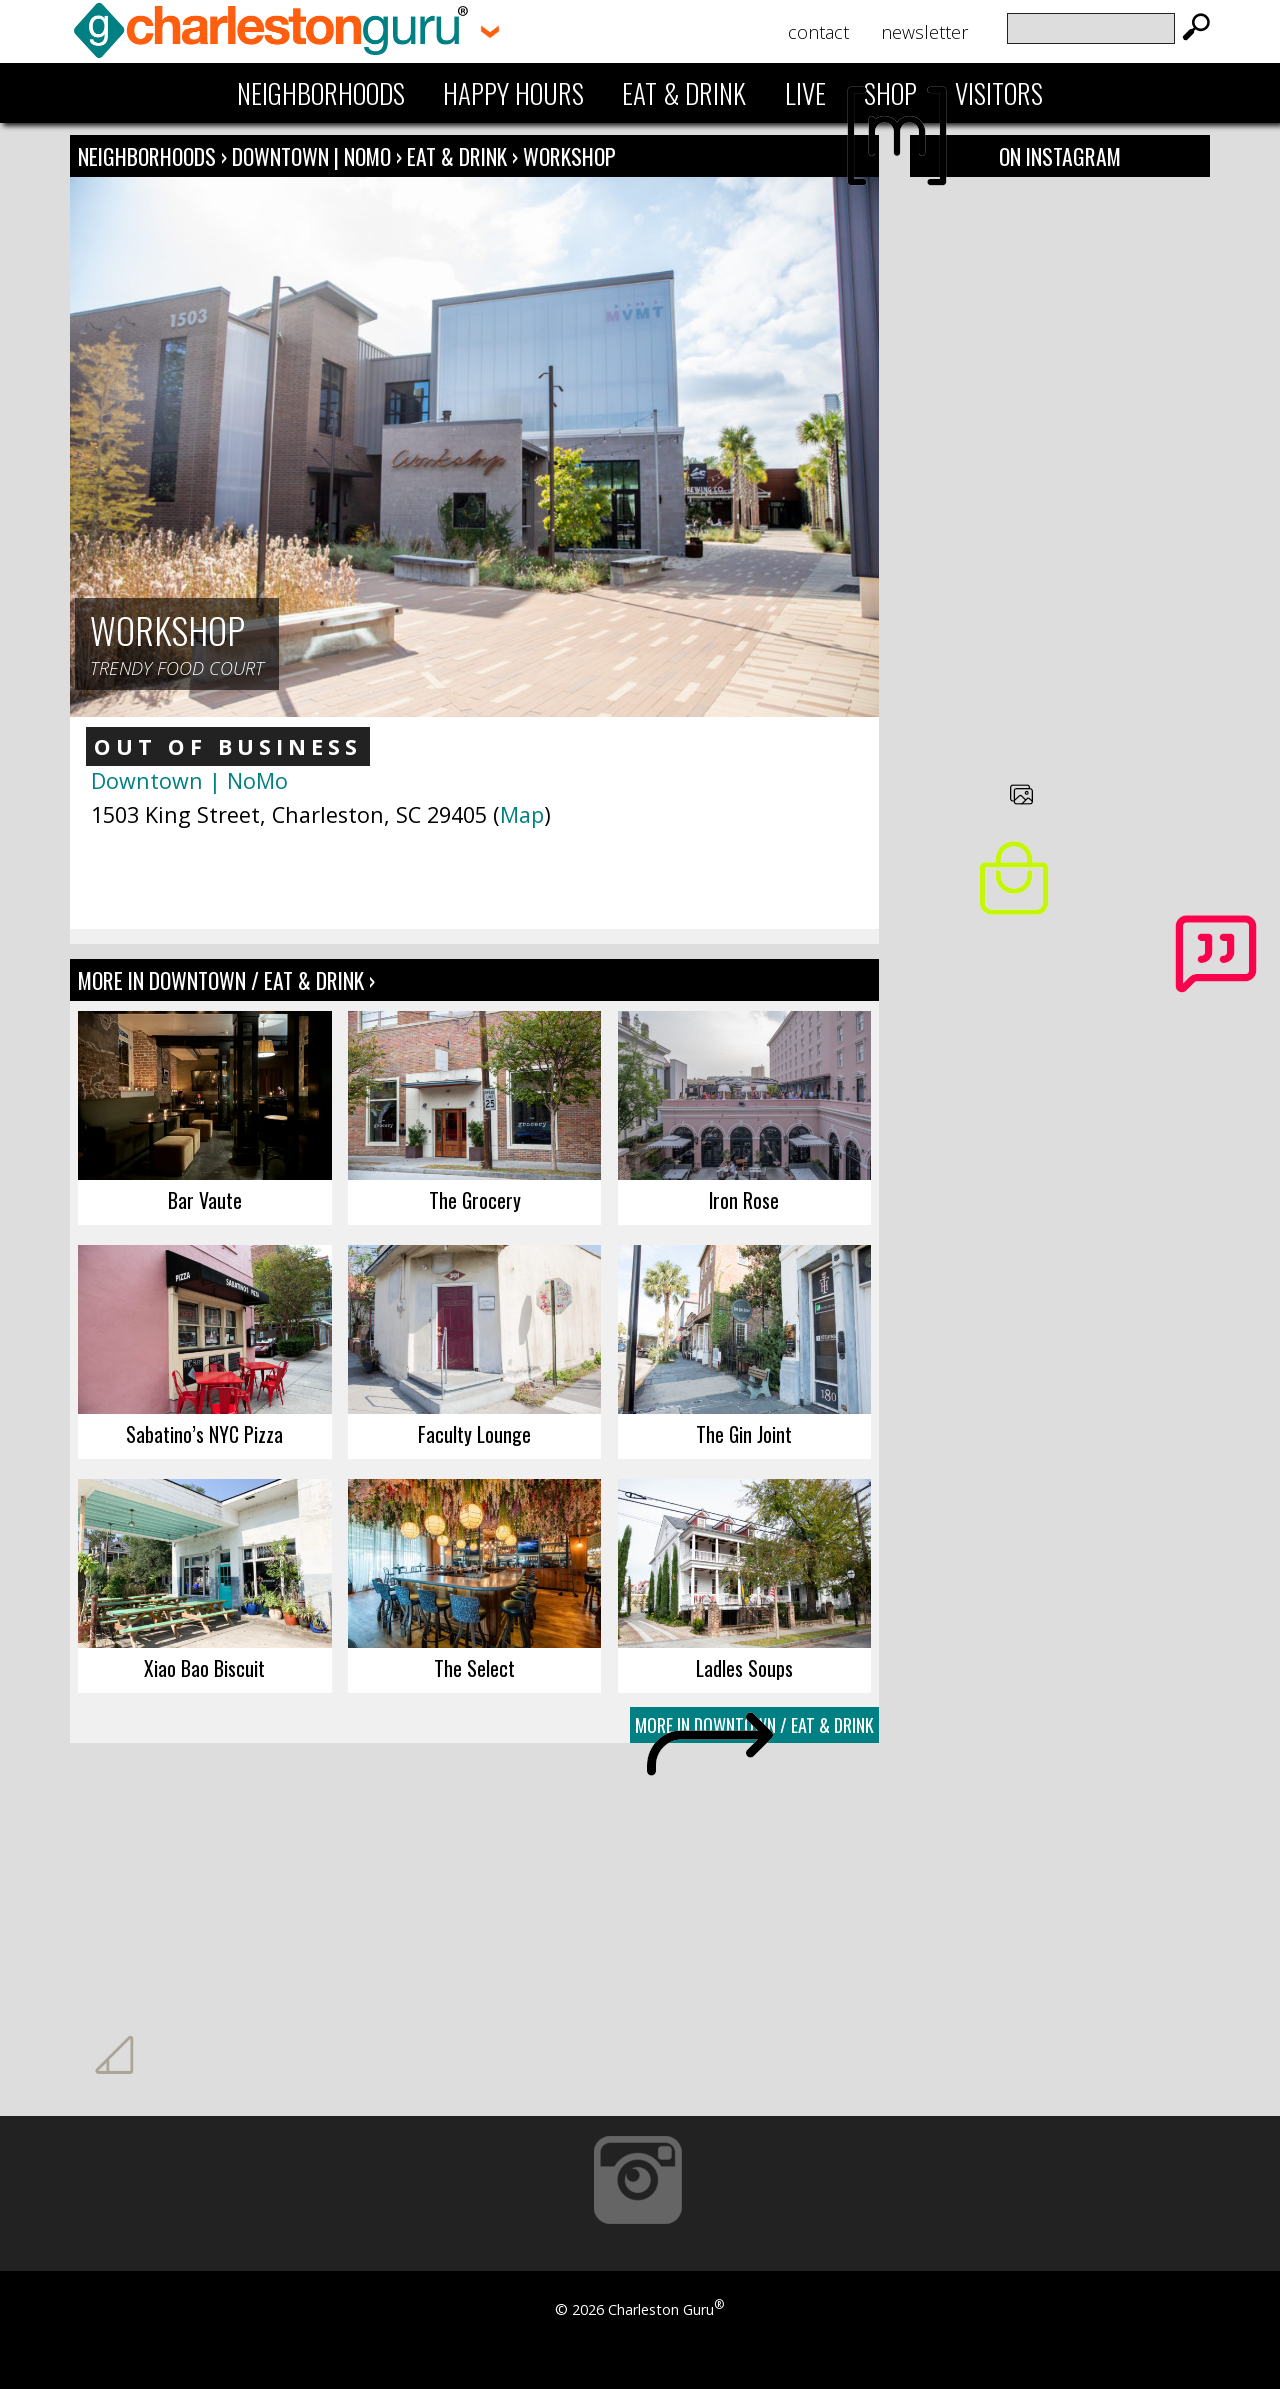 Image resolution: width=1280 pixels, height=2389 pixels. What do you see at coordinates (1021, 794) in the screenshot?
I see `view photo gallery` at bounding box center [1021, 794].